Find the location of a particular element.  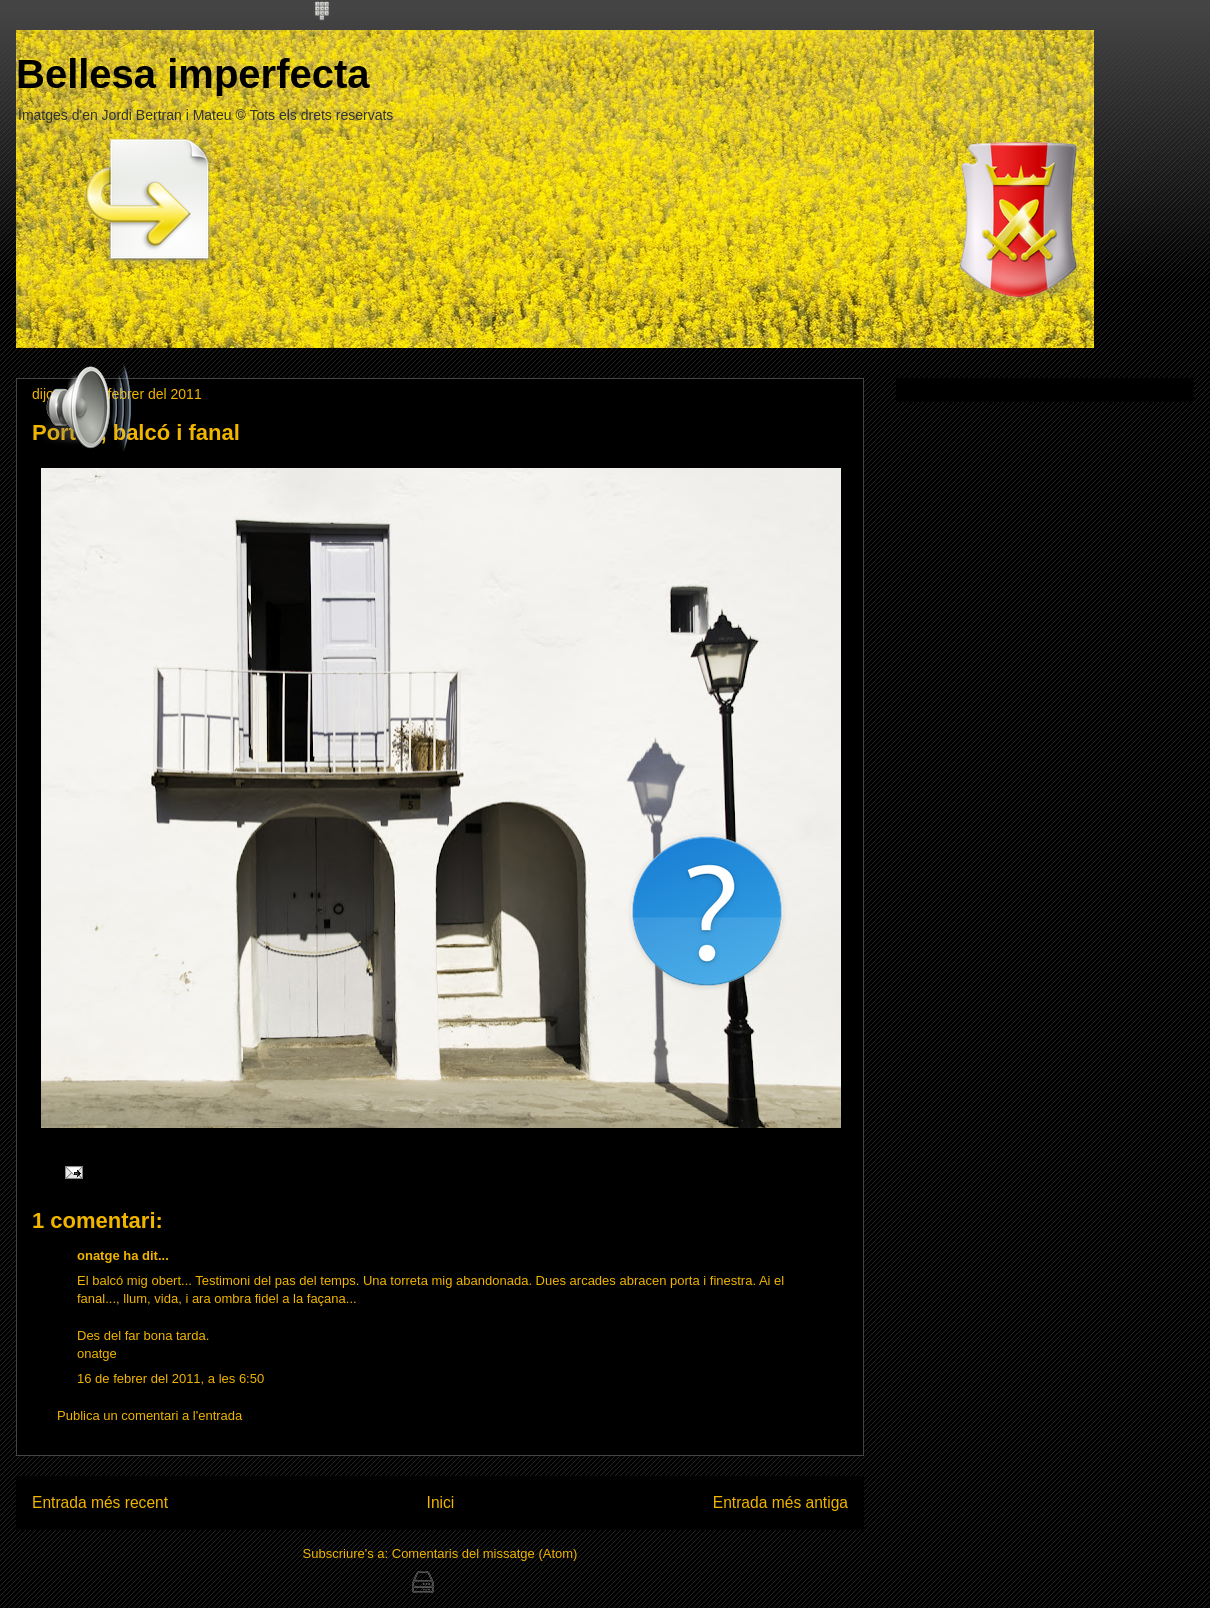

open phone dialpad for entering numbers is located at coordinates (322, 11).